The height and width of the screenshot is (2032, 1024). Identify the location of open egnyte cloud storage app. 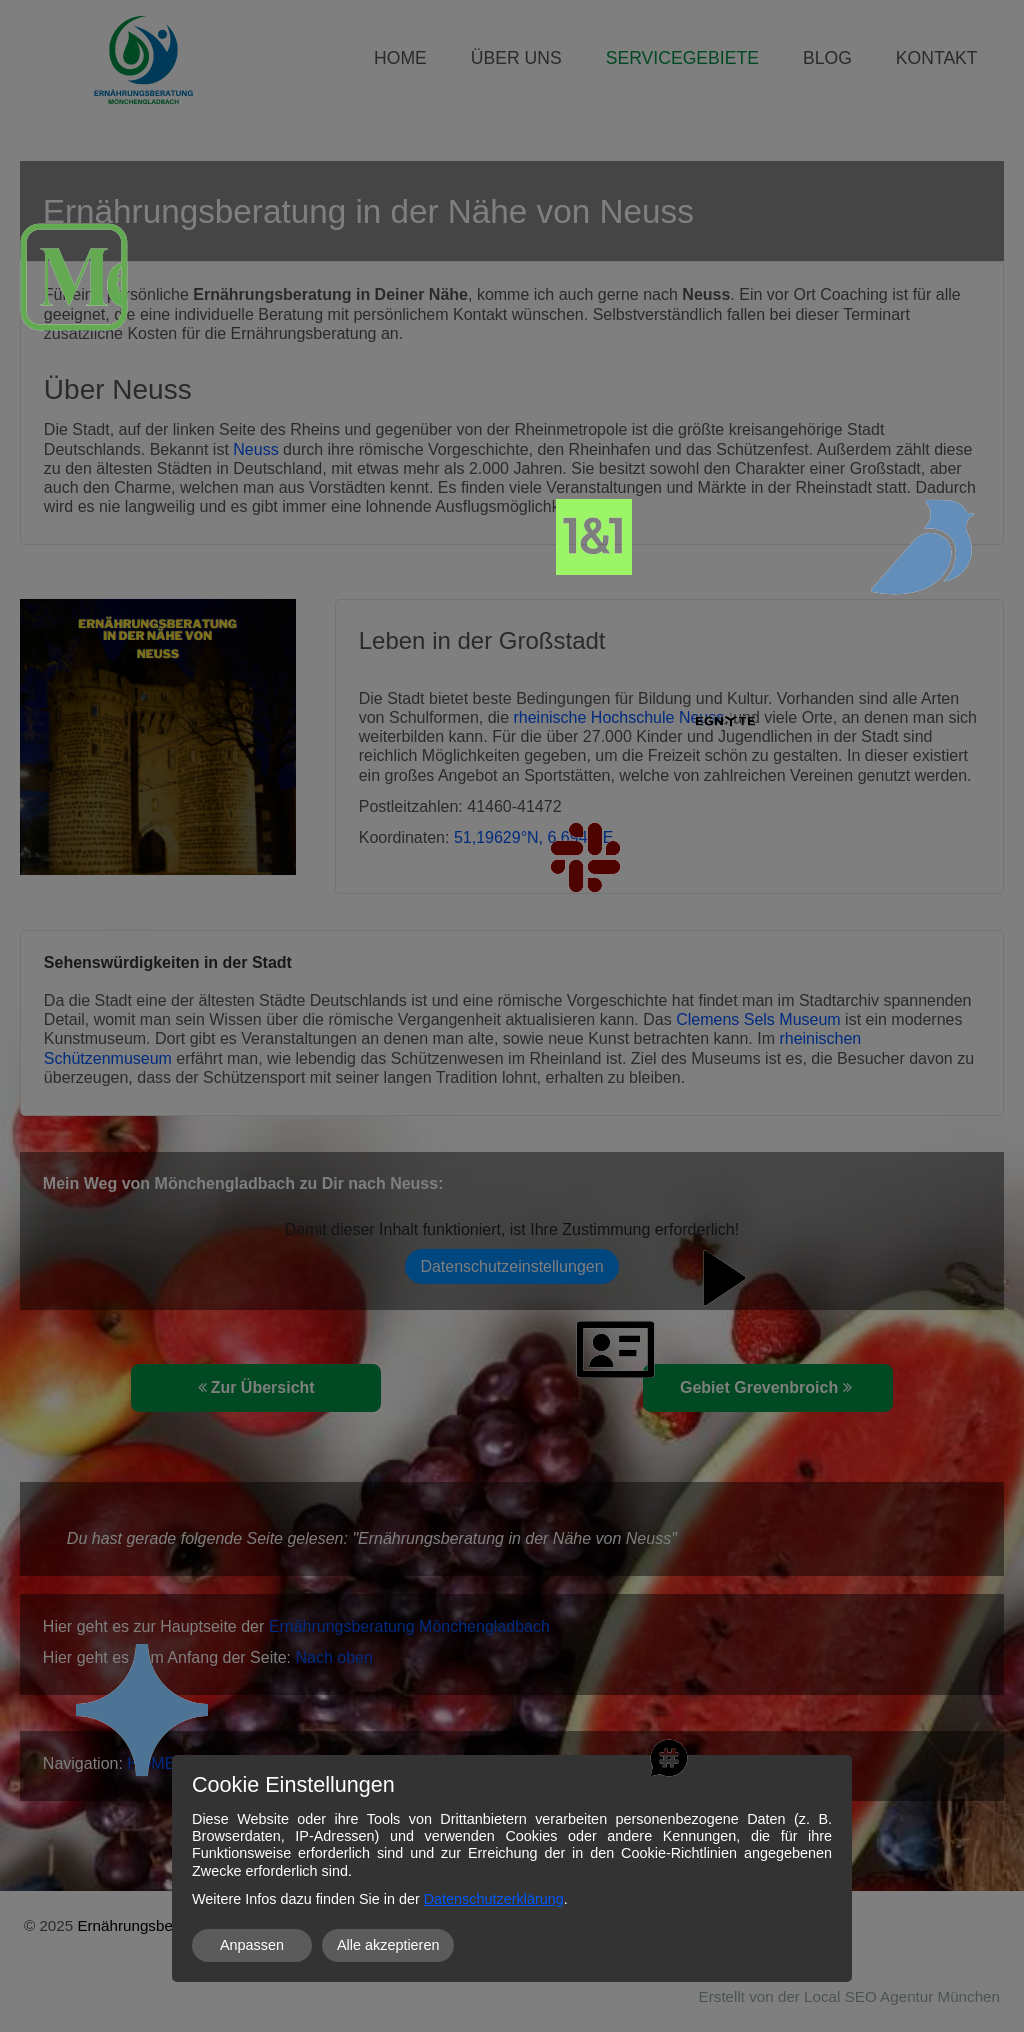
(725, 719).